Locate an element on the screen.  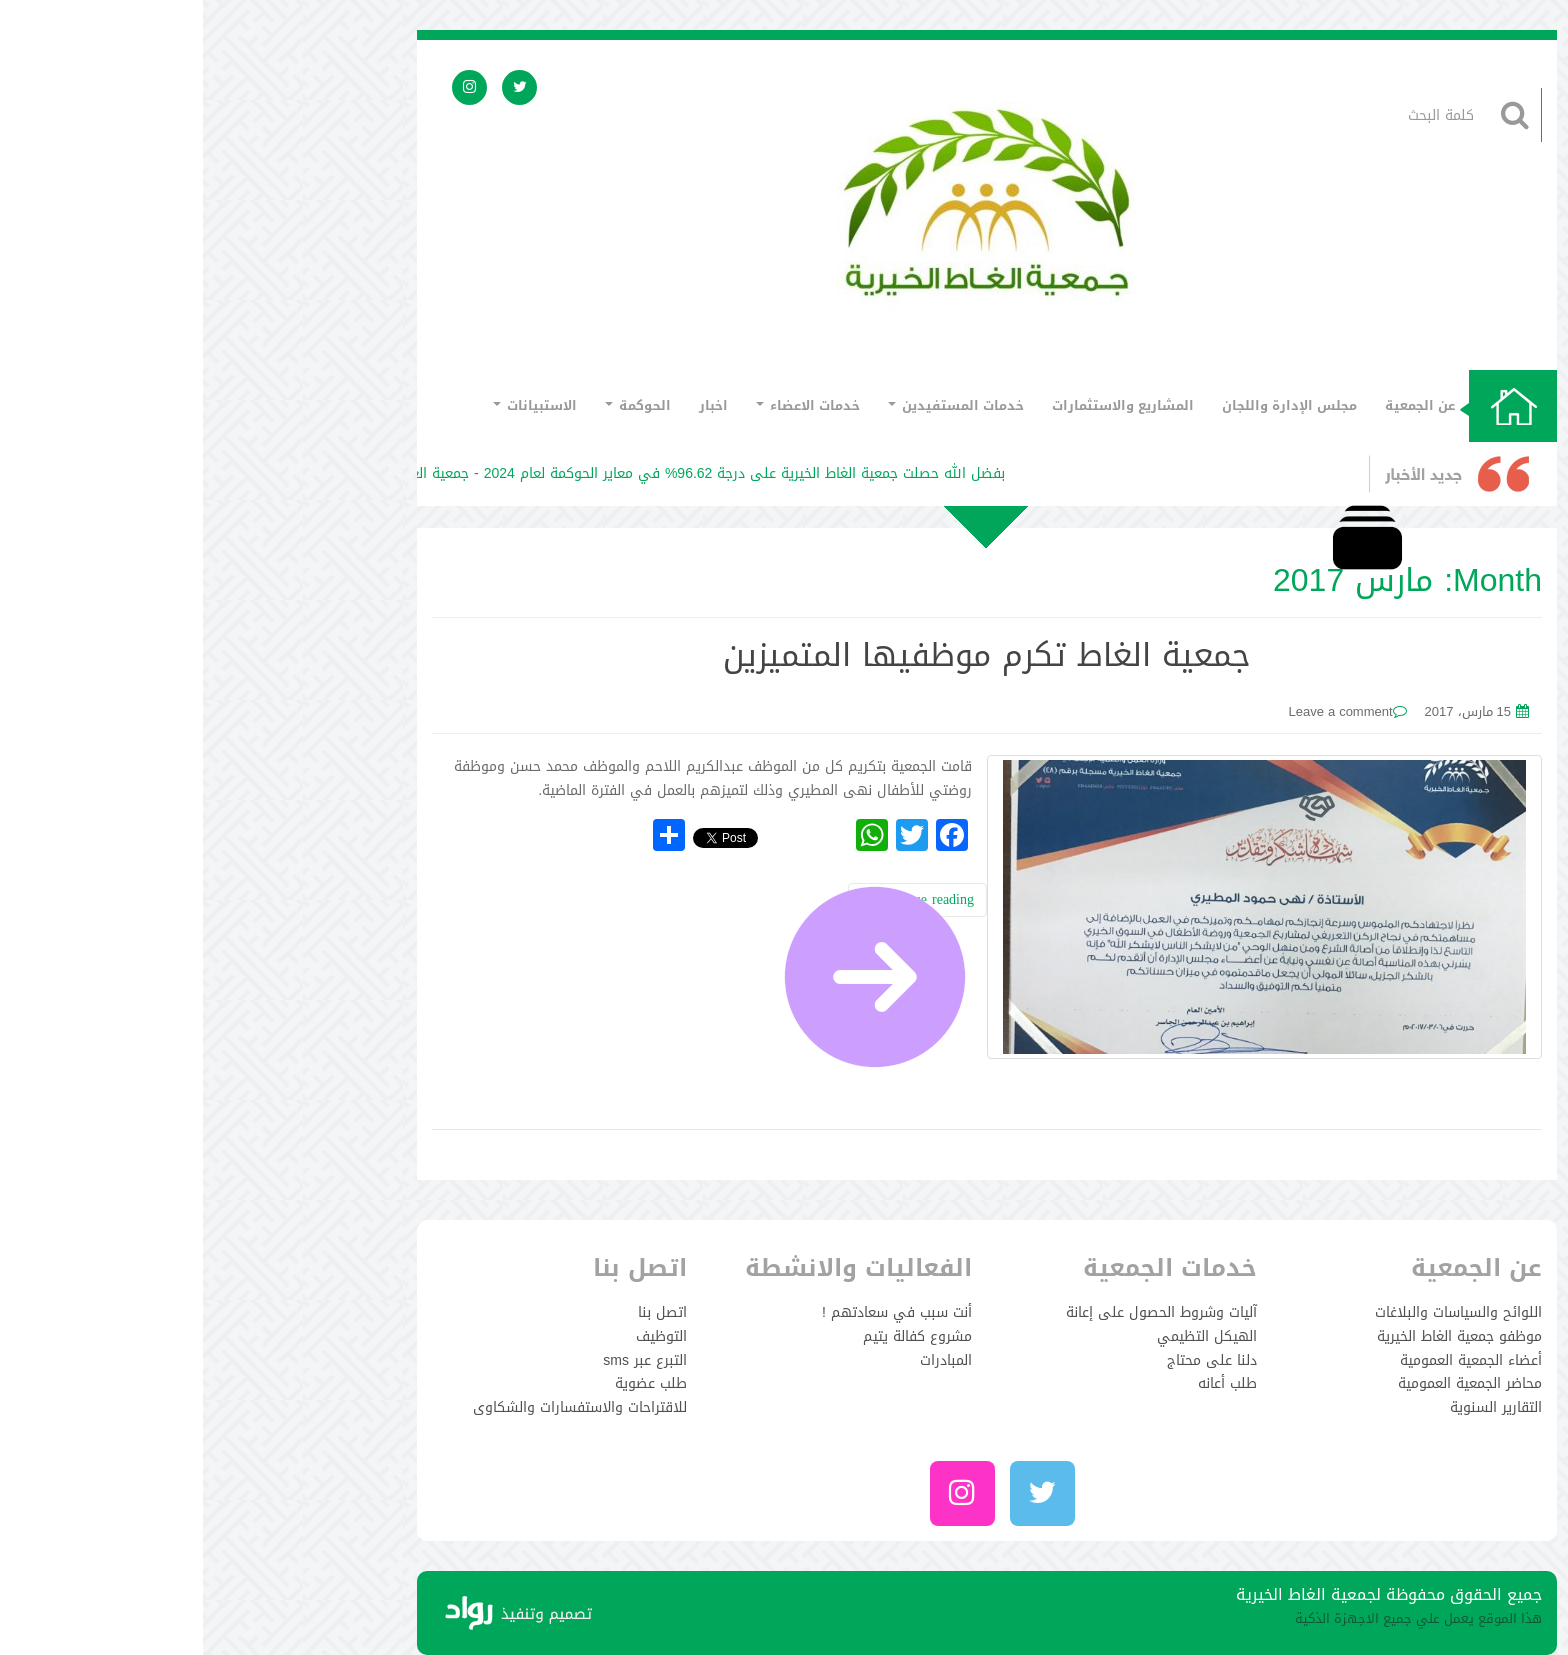
proceed to the next step is located at coordinates (875, 977).